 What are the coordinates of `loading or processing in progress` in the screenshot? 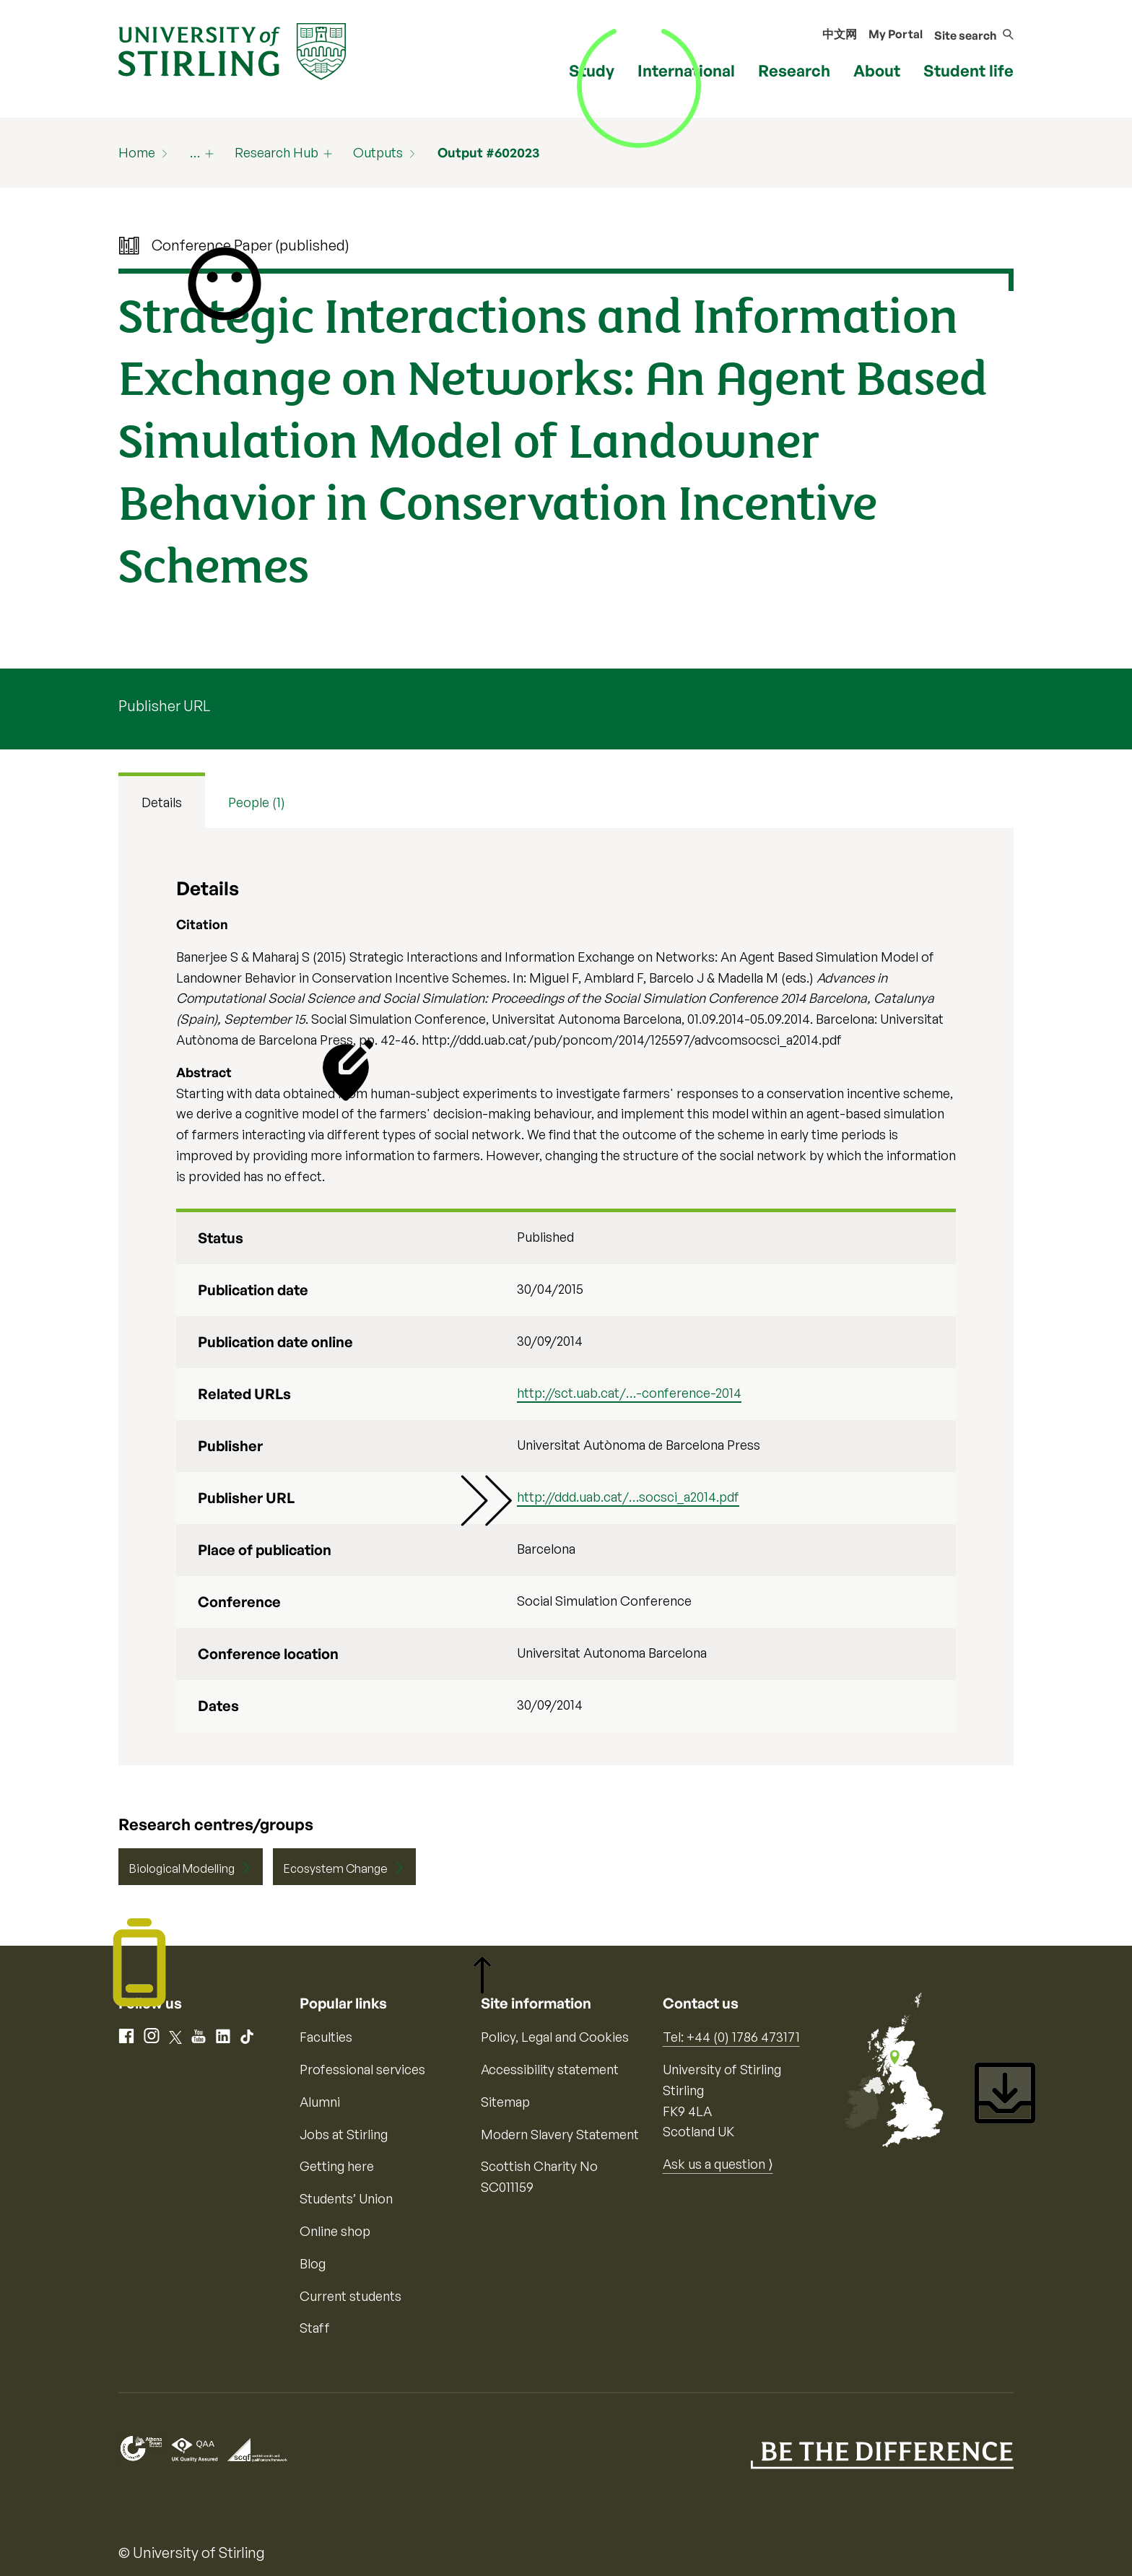 It's located at (639, 86).